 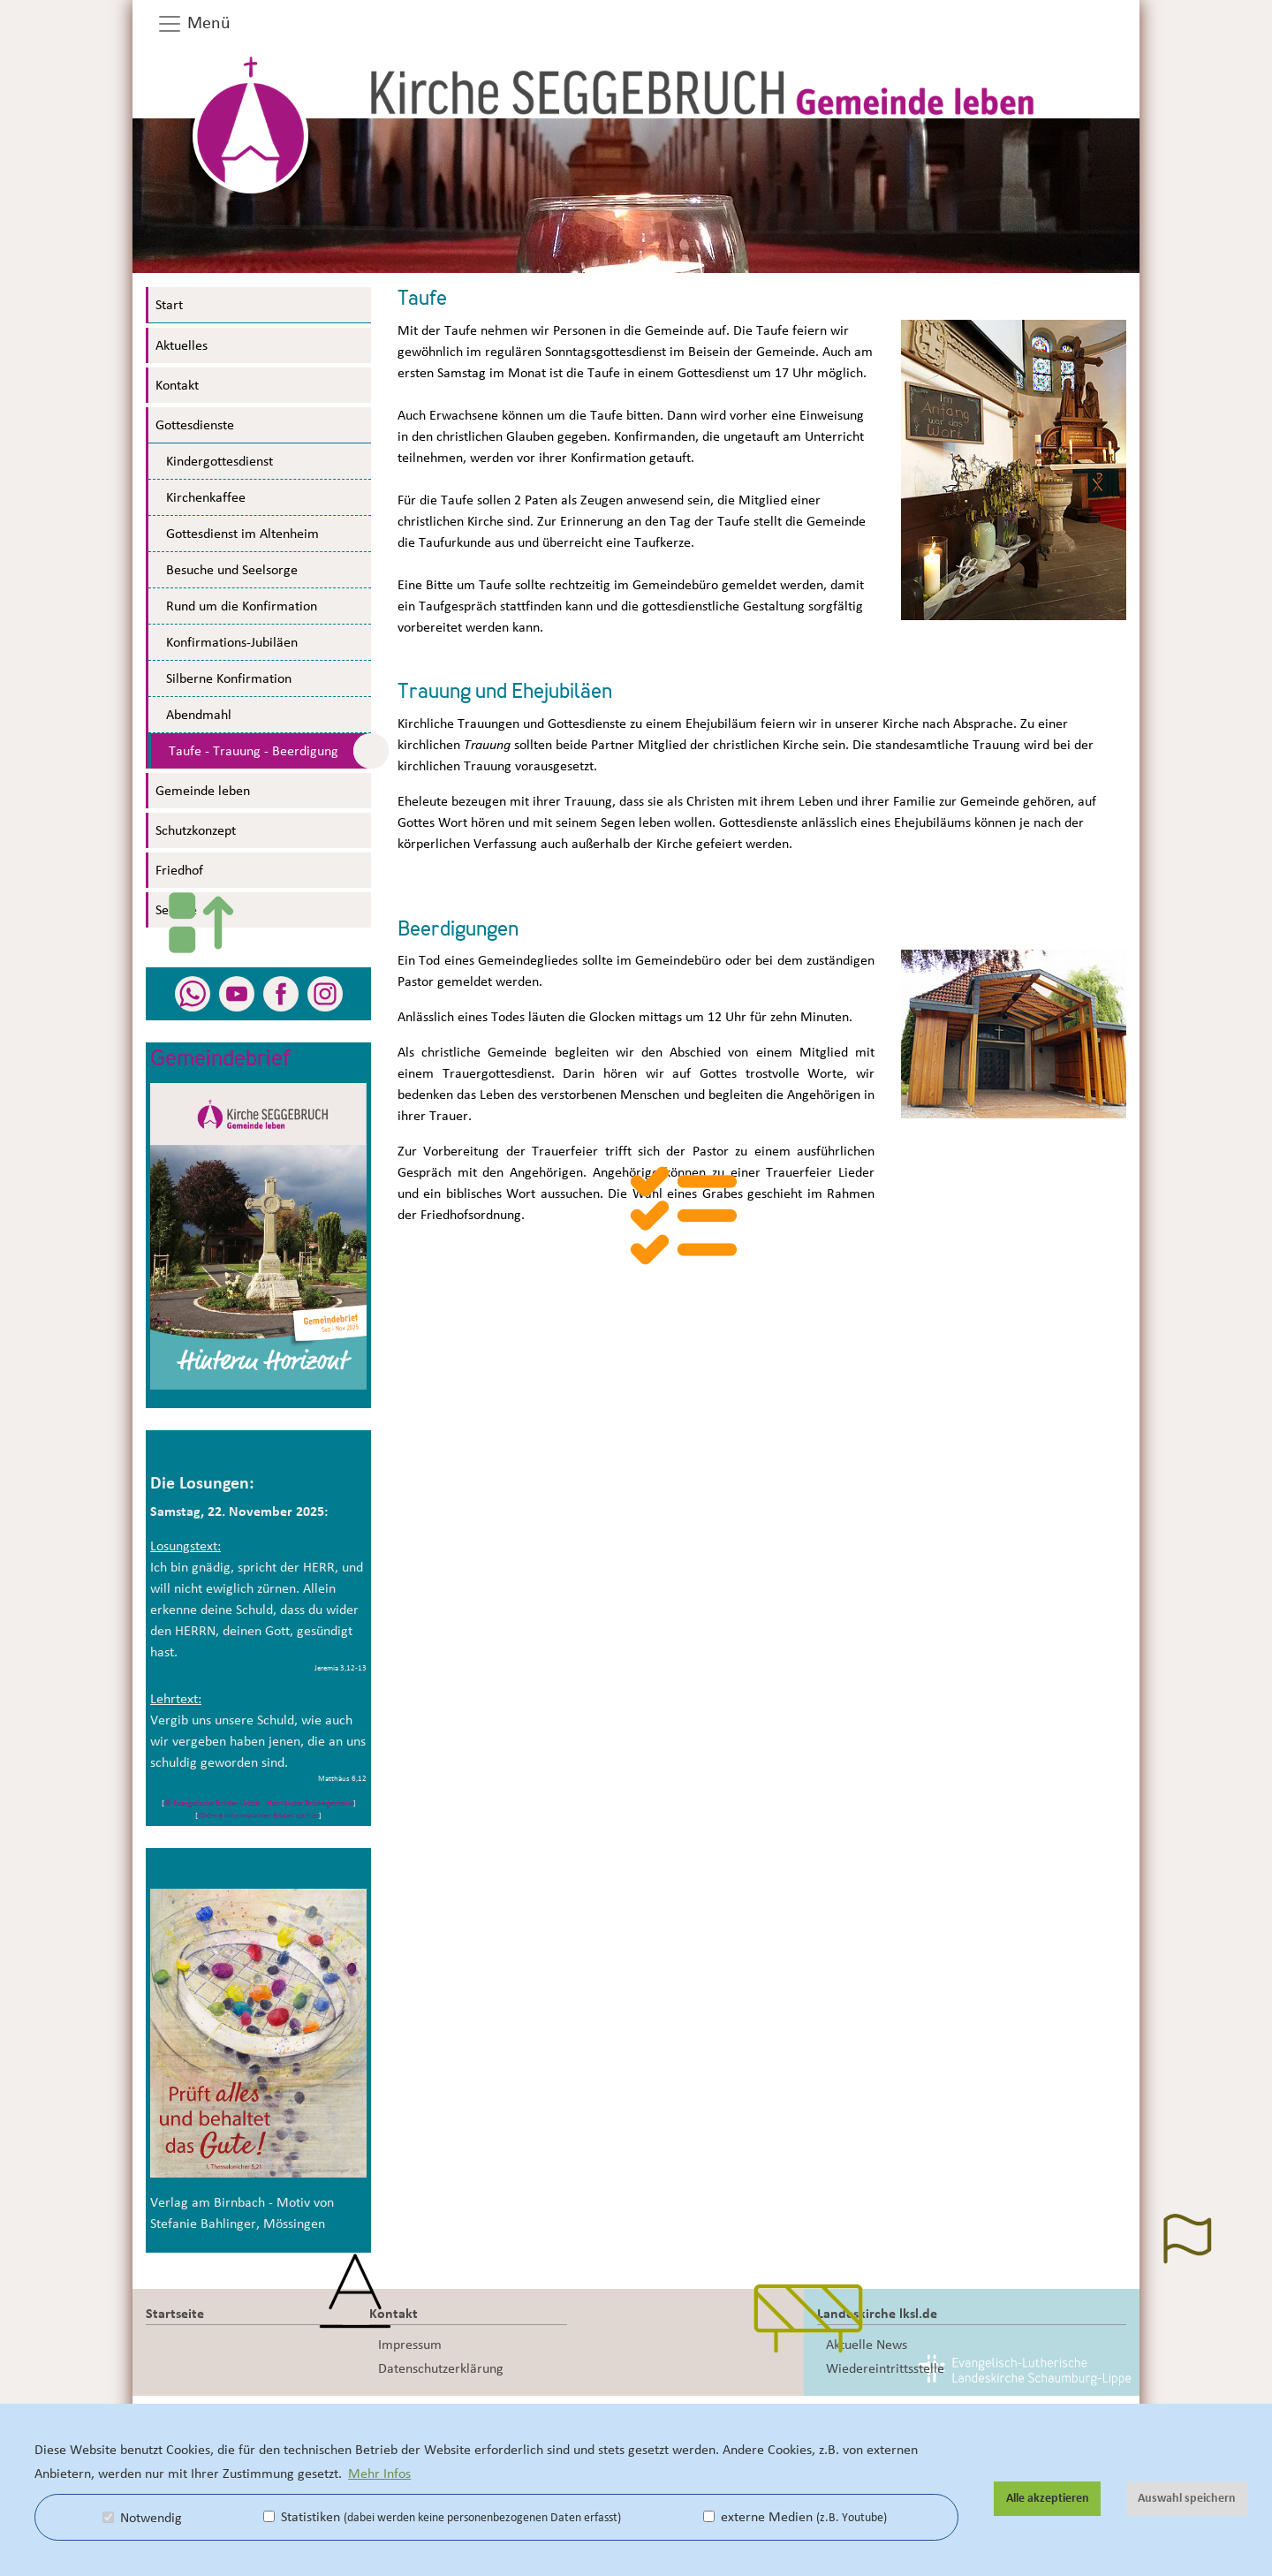 I want to click on indicates a blocked or restricted area, so click(x=808, y=2315).